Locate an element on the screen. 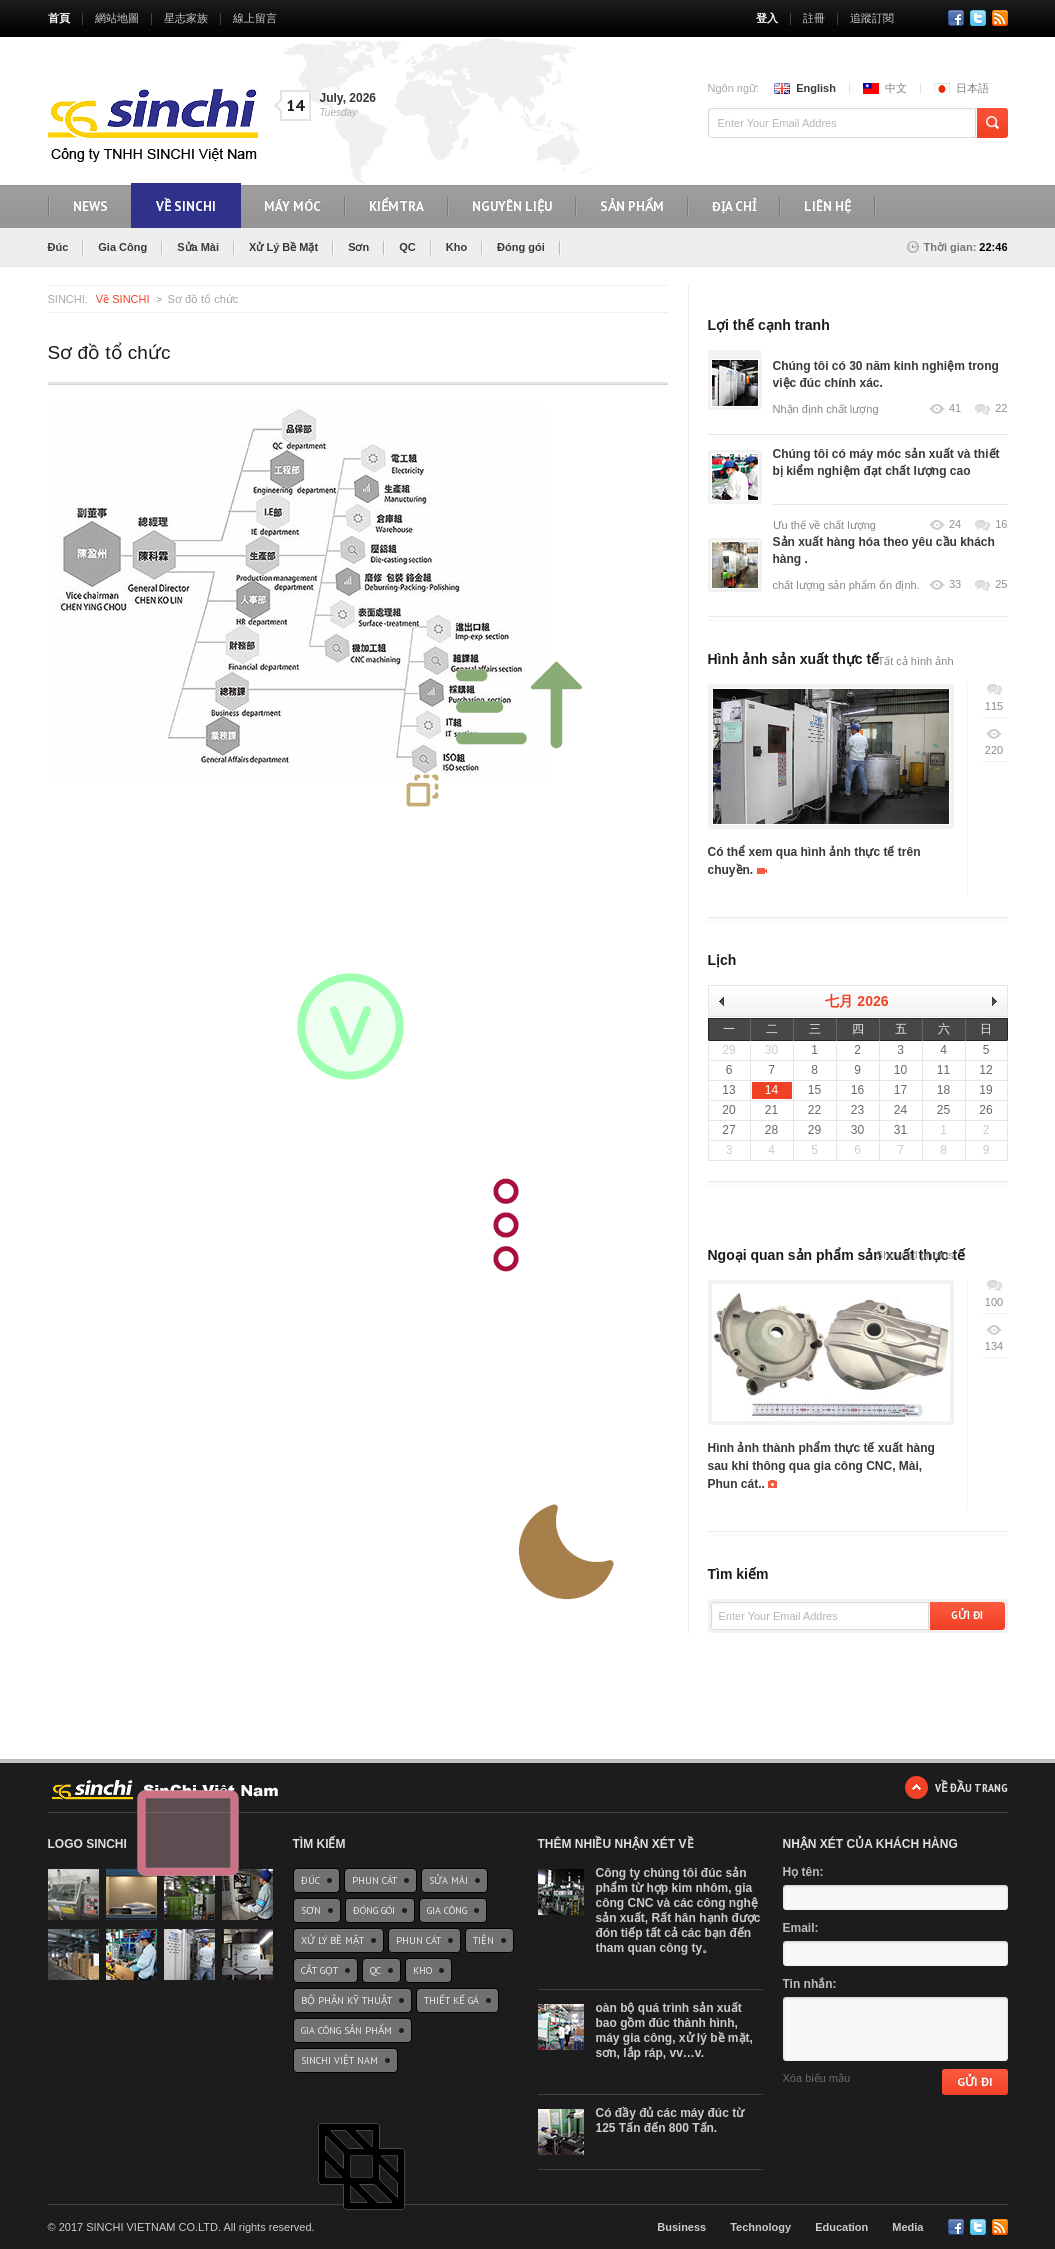 The height and width of the screenshot is (2249, 1055). represents a container or frame element is located at coordinates (188, 1833).